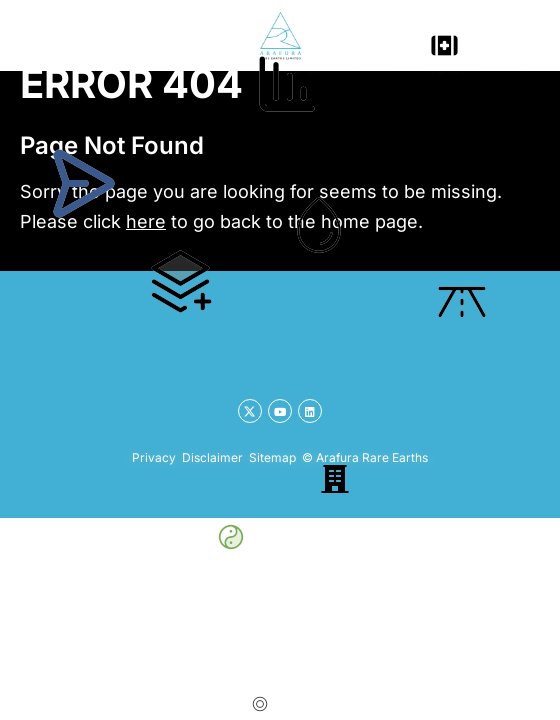 Image resolution: width=560 pixels, height=720 pixels. What do you see at coordinates (260, 704) in the screenshot?
I see `select a single option from a list` at bounding box center [260, 704].